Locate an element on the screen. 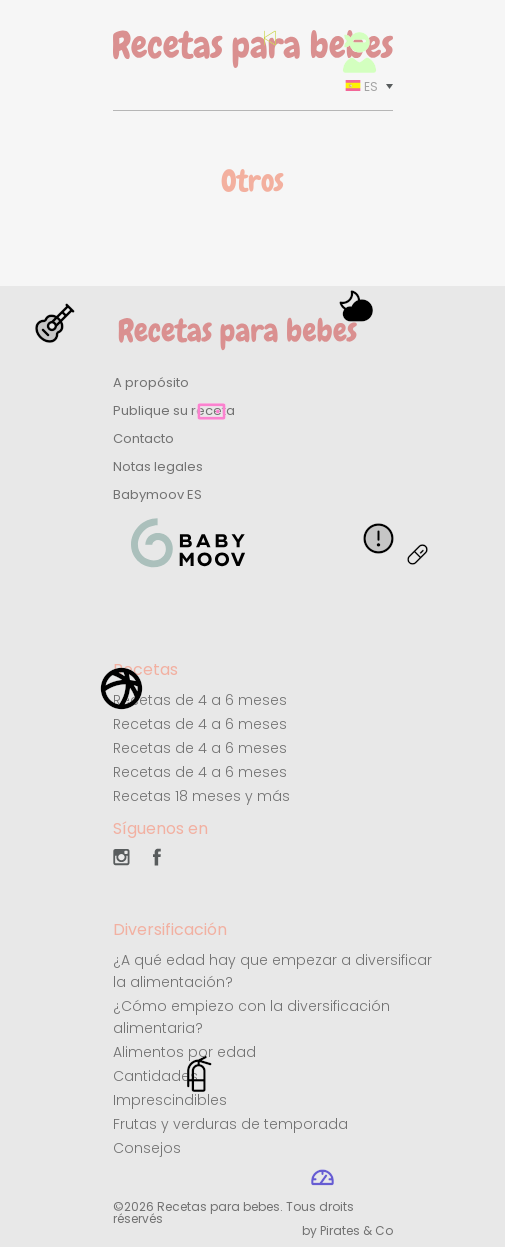 The width and height of the screenshot is (505, 1247). access storage or hard drive settings is located at coordinates (211, 411).